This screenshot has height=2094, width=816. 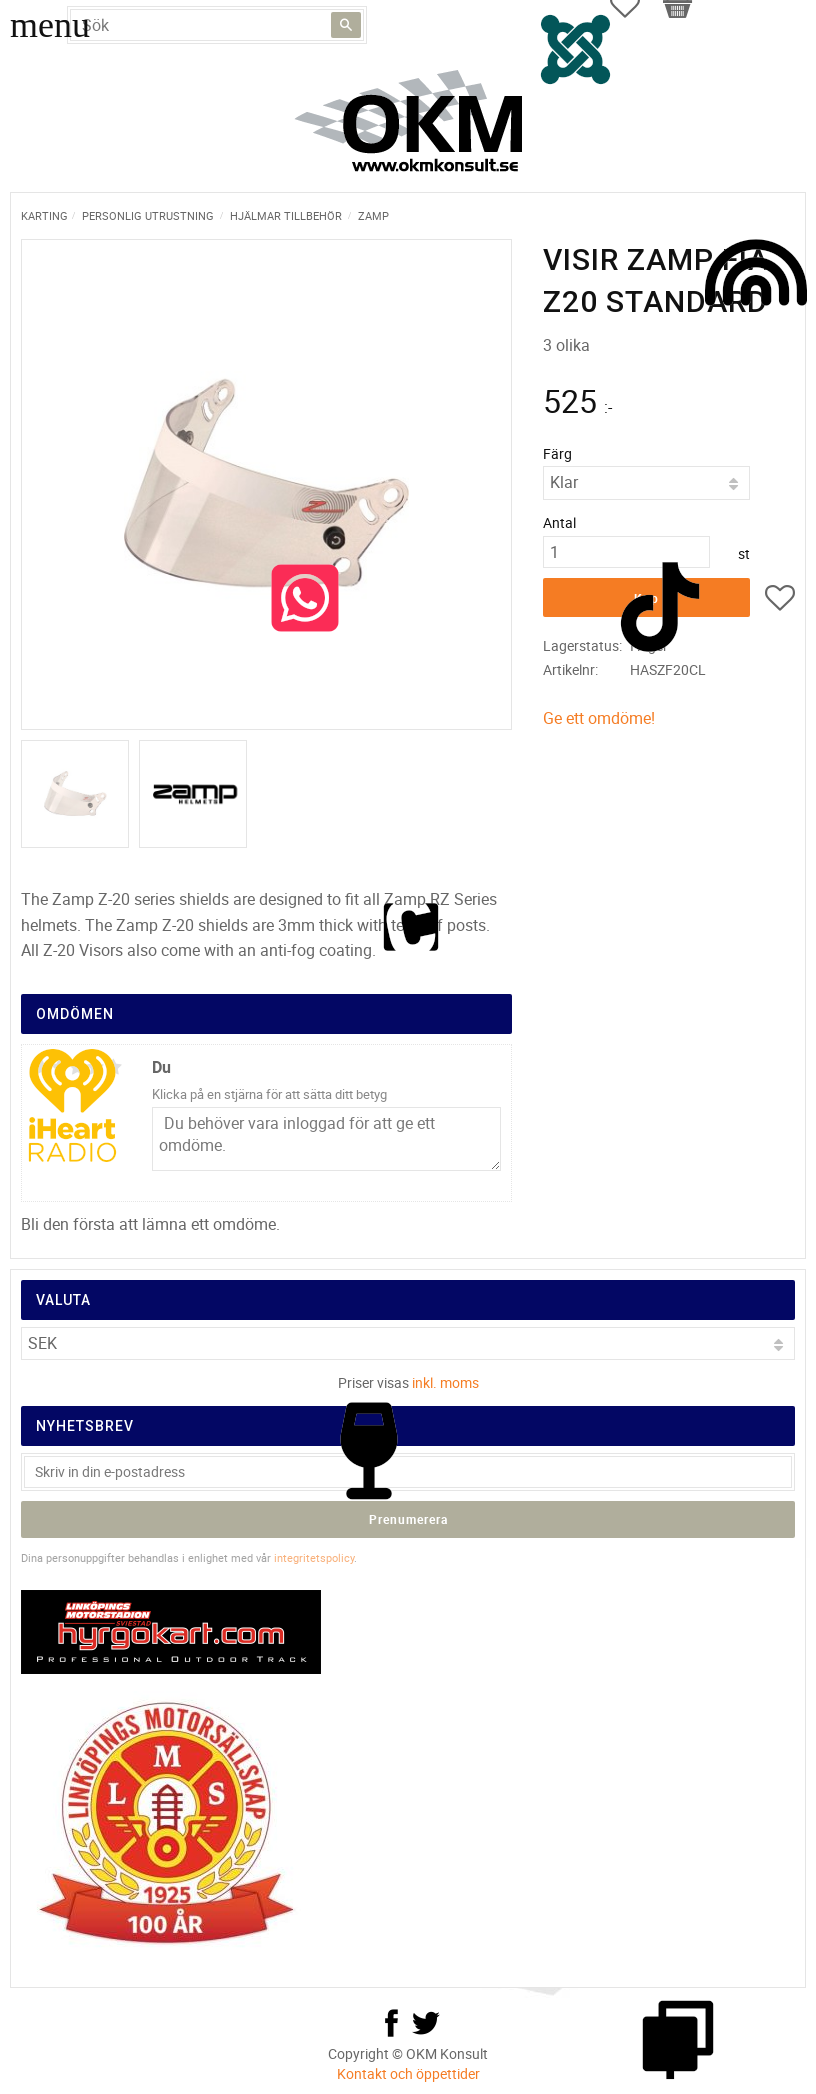 I want to click on contao CMS logo, so click(x=411, y=927).